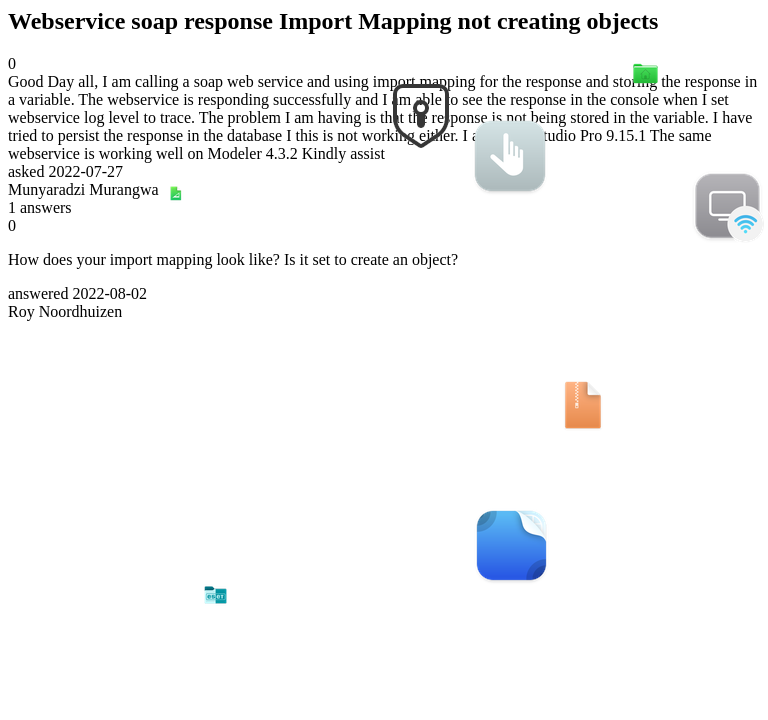 The image size is (768, 720). Describe the element at coordinates (728, 207) in the screenshot. I see `open remote desktop preferences` at that location.